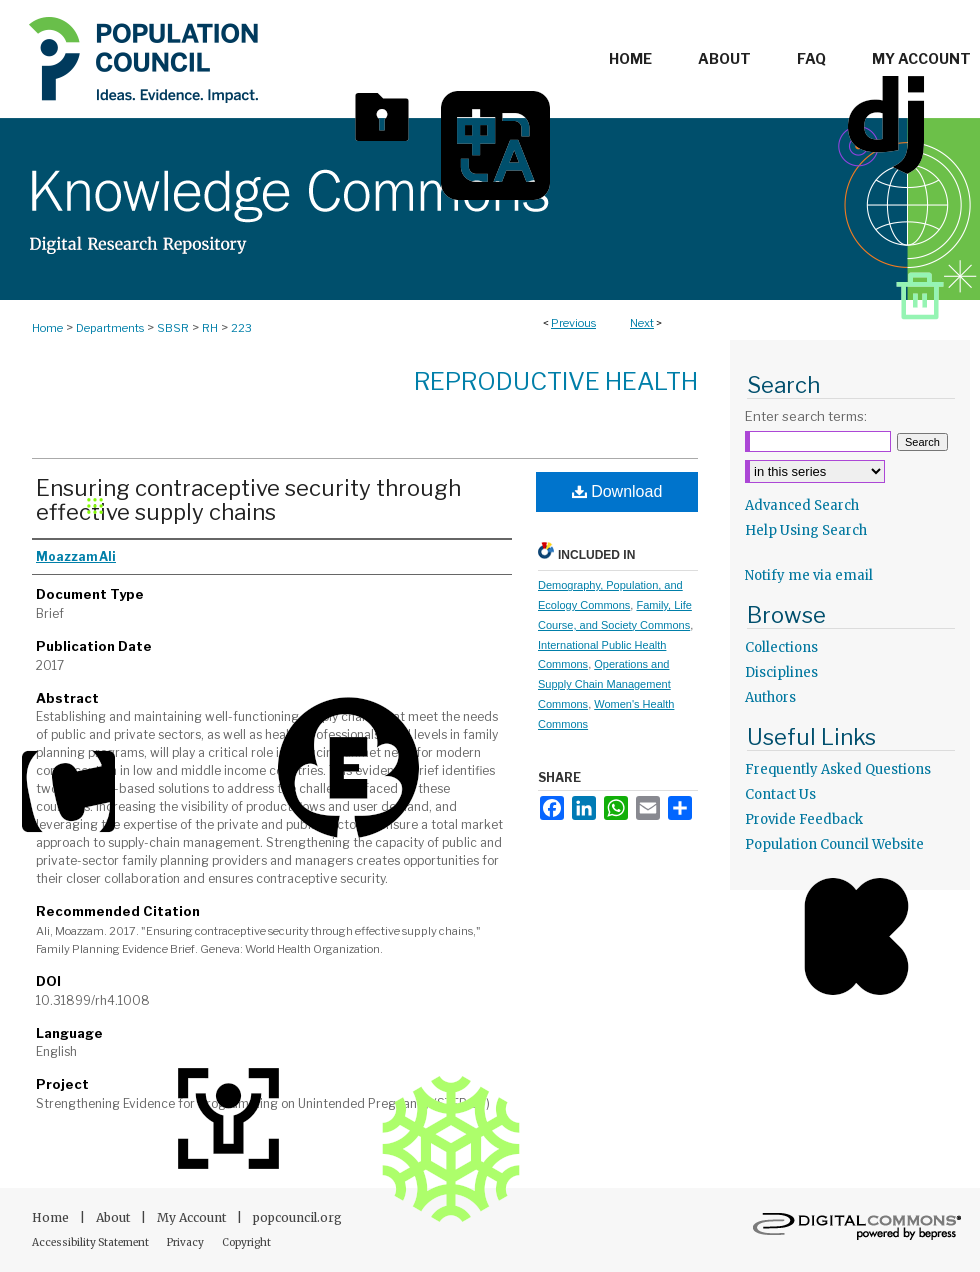 This screenshot has height=1272, width=980. What do you see at coordinates (348, 767) in the screenshot?
I see `open ecosia search engine` at bounding box center [348, 767].